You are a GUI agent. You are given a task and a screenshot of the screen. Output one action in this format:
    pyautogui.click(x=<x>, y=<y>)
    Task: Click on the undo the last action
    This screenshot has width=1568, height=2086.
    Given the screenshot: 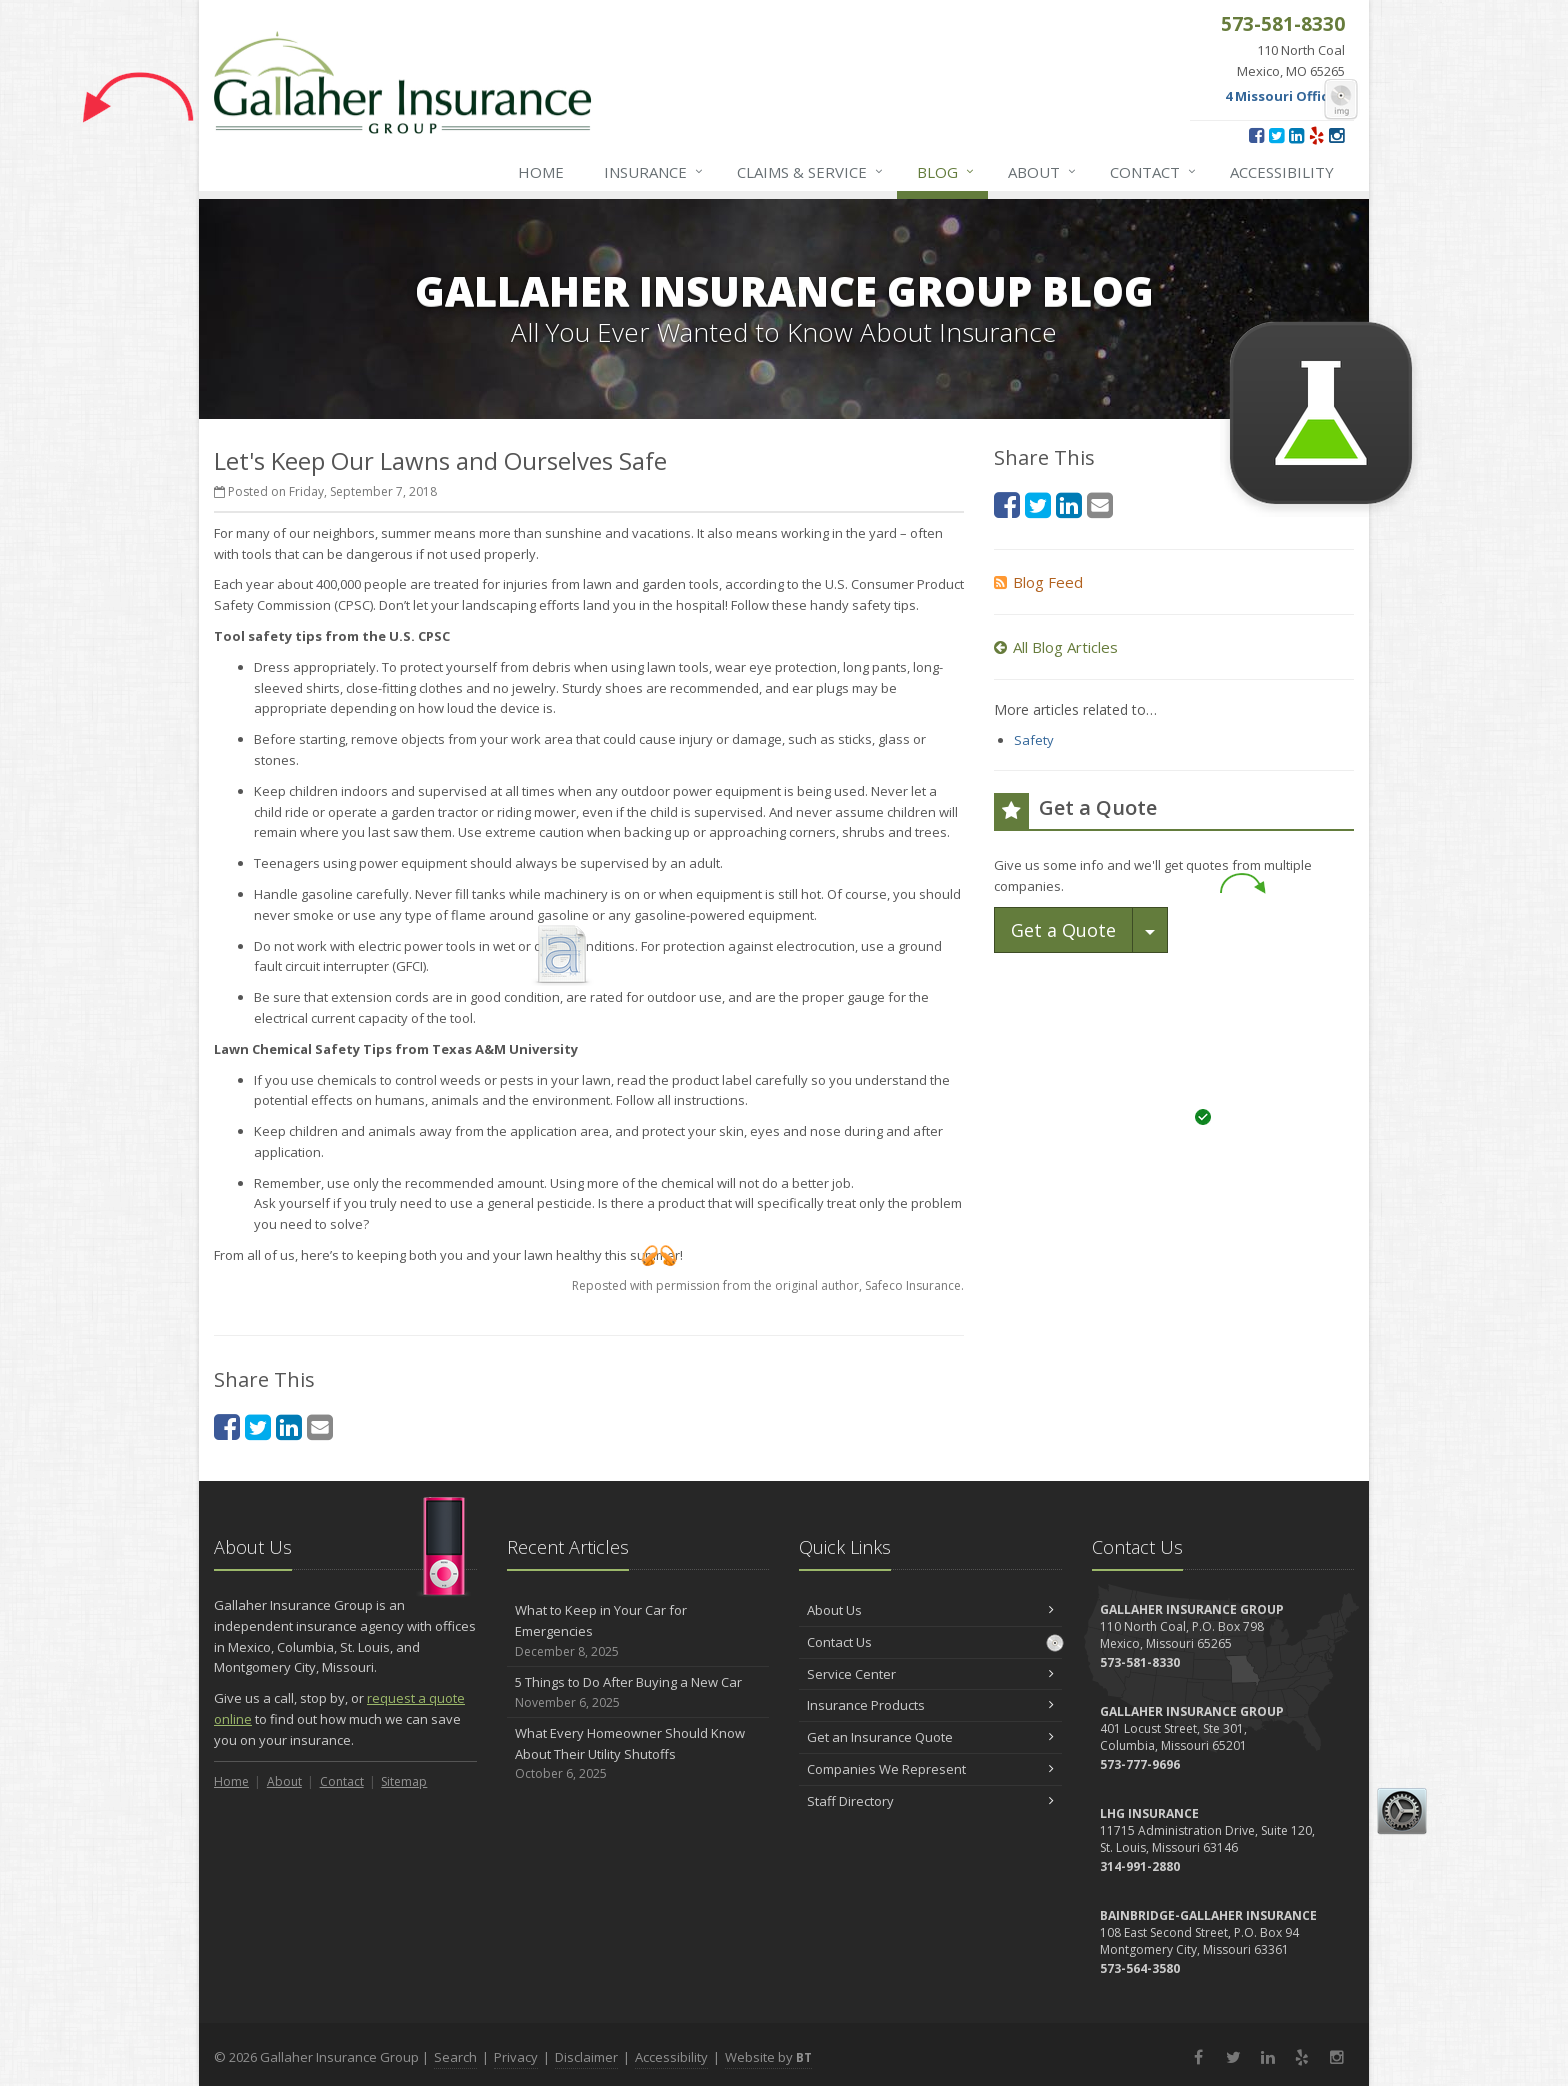 What is the action you would take?
    pyautogui.click(x=137, y=96)
    